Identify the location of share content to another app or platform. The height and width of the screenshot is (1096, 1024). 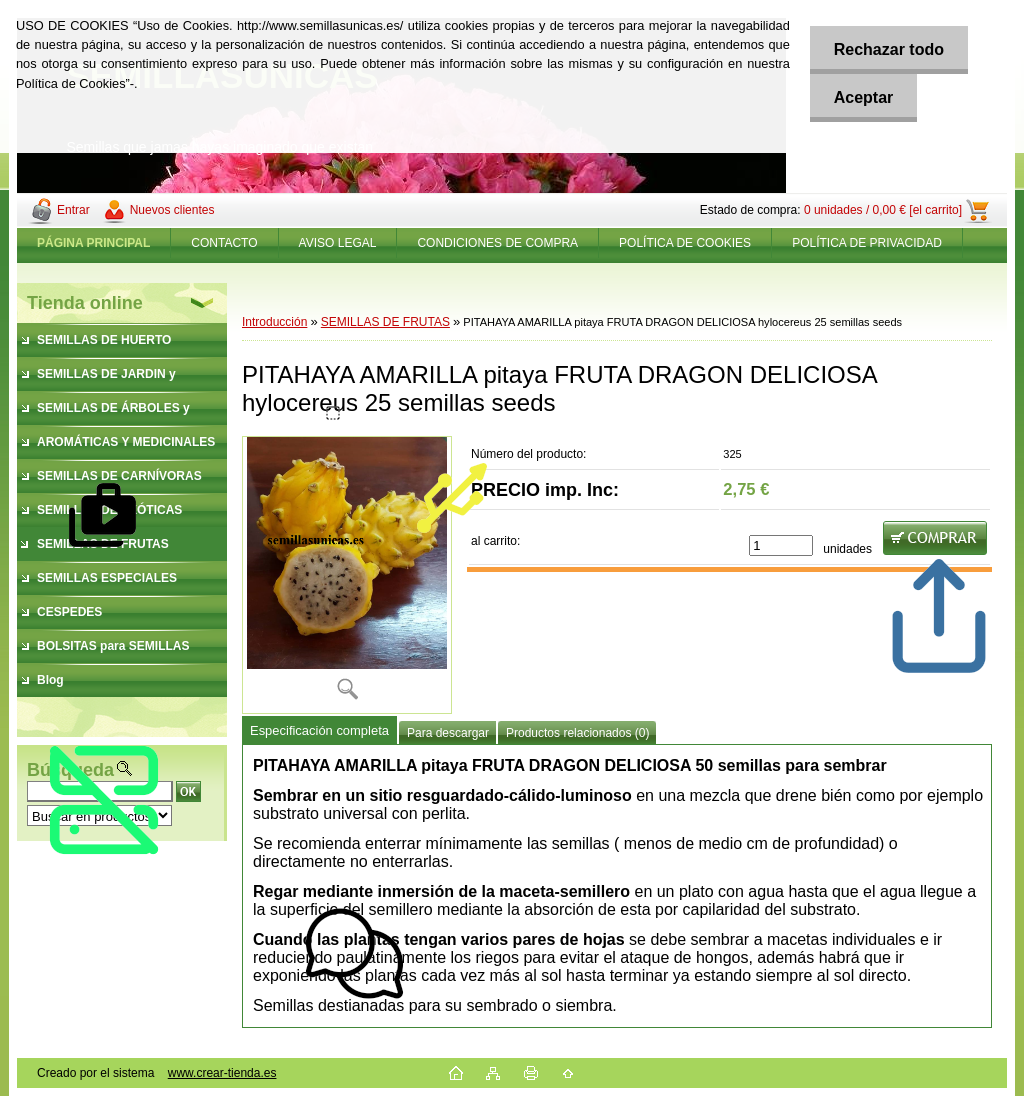
(939, 616).